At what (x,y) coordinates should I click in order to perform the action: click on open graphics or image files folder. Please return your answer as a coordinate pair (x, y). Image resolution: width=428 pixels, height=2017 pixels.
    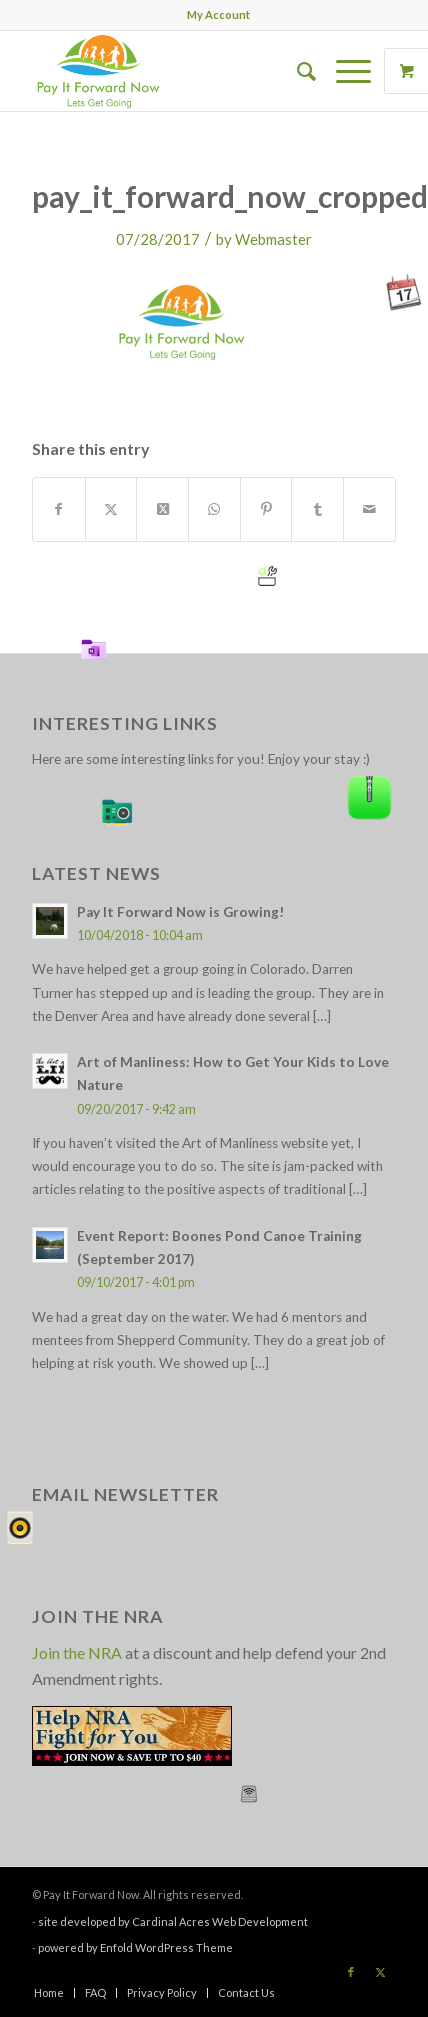
    Looking at the image, I should click on (117, 812).